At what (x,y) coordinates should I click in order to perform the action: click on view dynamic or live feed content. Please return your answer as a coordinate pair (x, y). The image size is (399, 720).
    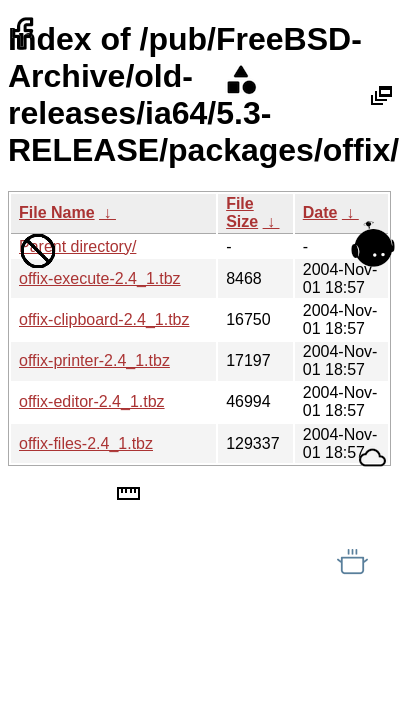
    Looking at the image, I should click on (381, 95).